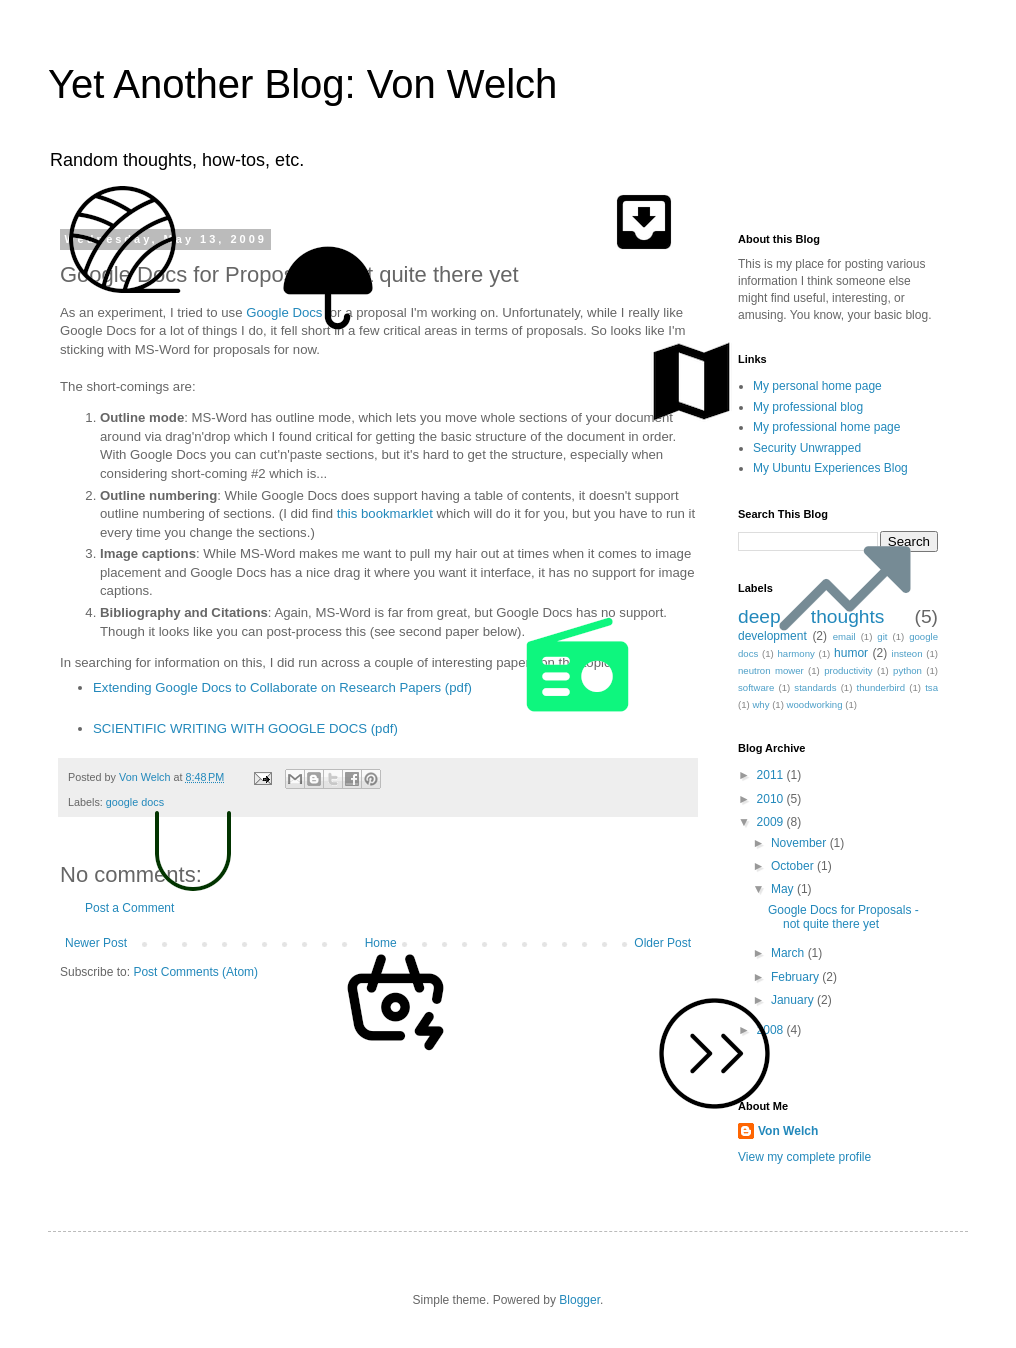  Describe the element at coordinates (577, 672) in the screenshot. I see `open radio or audio streaming` at that location.